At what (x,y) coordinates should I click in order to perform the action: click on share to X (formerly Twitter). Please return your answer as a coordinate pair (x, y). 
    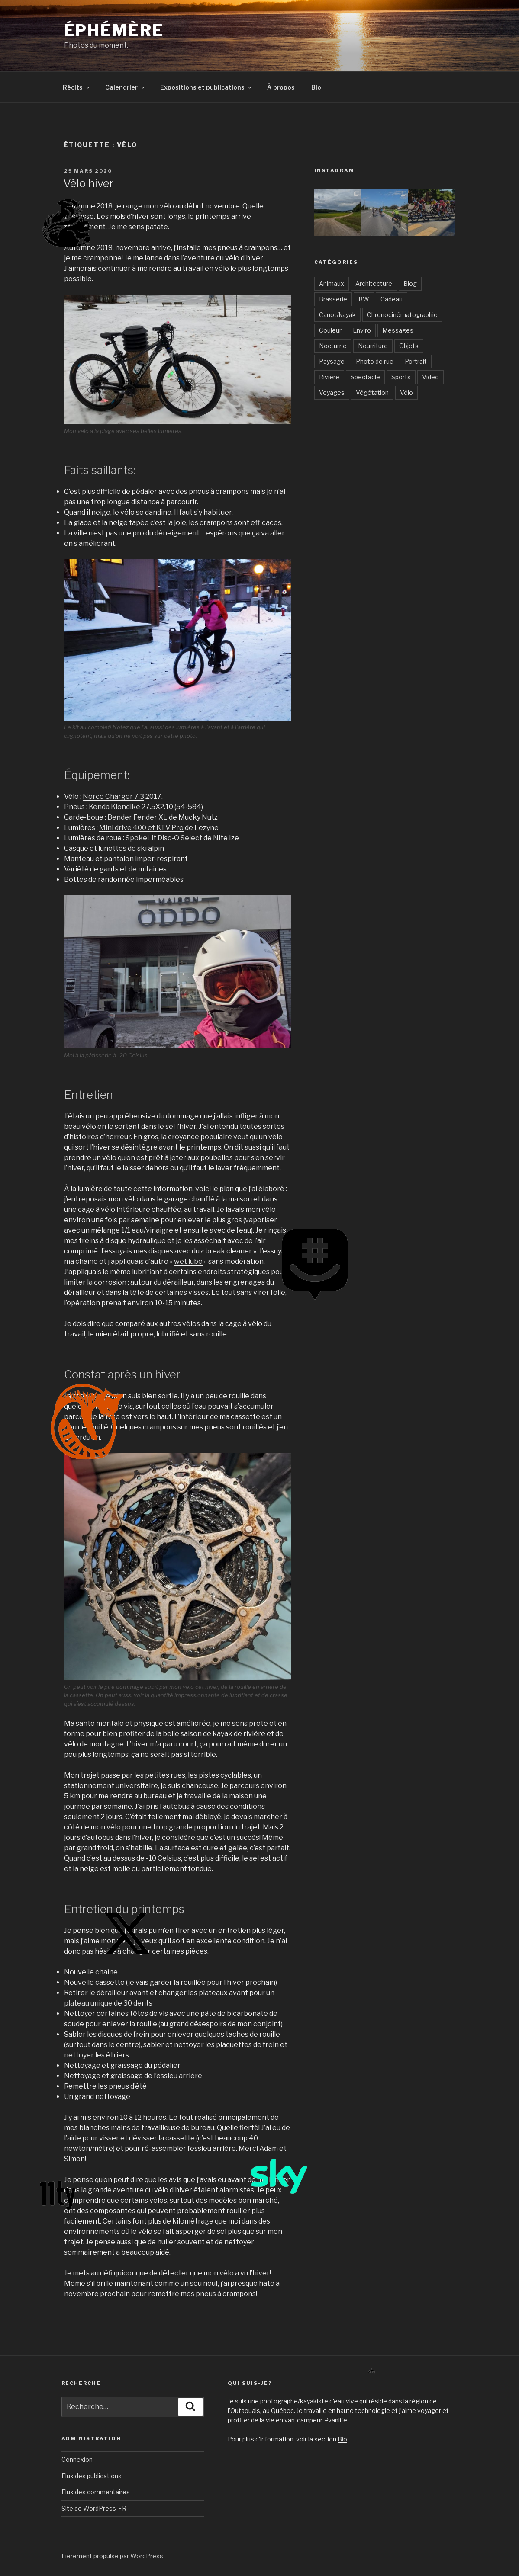
    Looking at the image, I should click on (127, 1933).